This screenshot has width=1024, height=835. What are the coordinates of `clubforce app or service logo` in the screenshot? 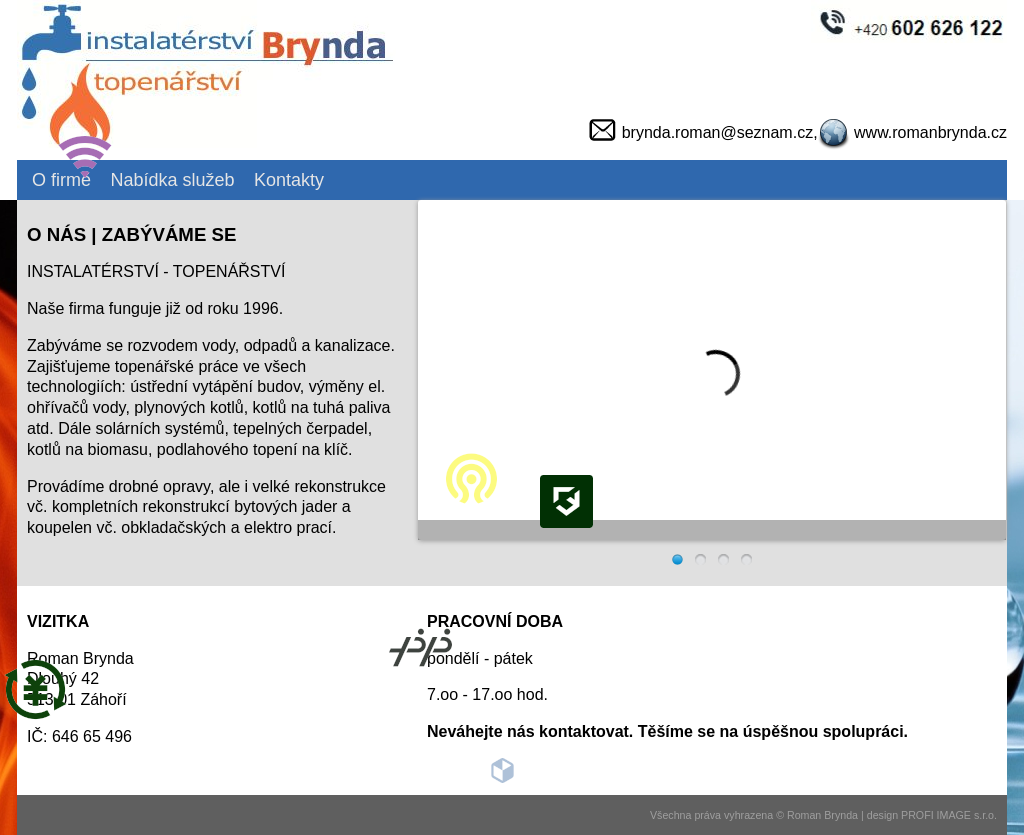 It's located at (566, 501).